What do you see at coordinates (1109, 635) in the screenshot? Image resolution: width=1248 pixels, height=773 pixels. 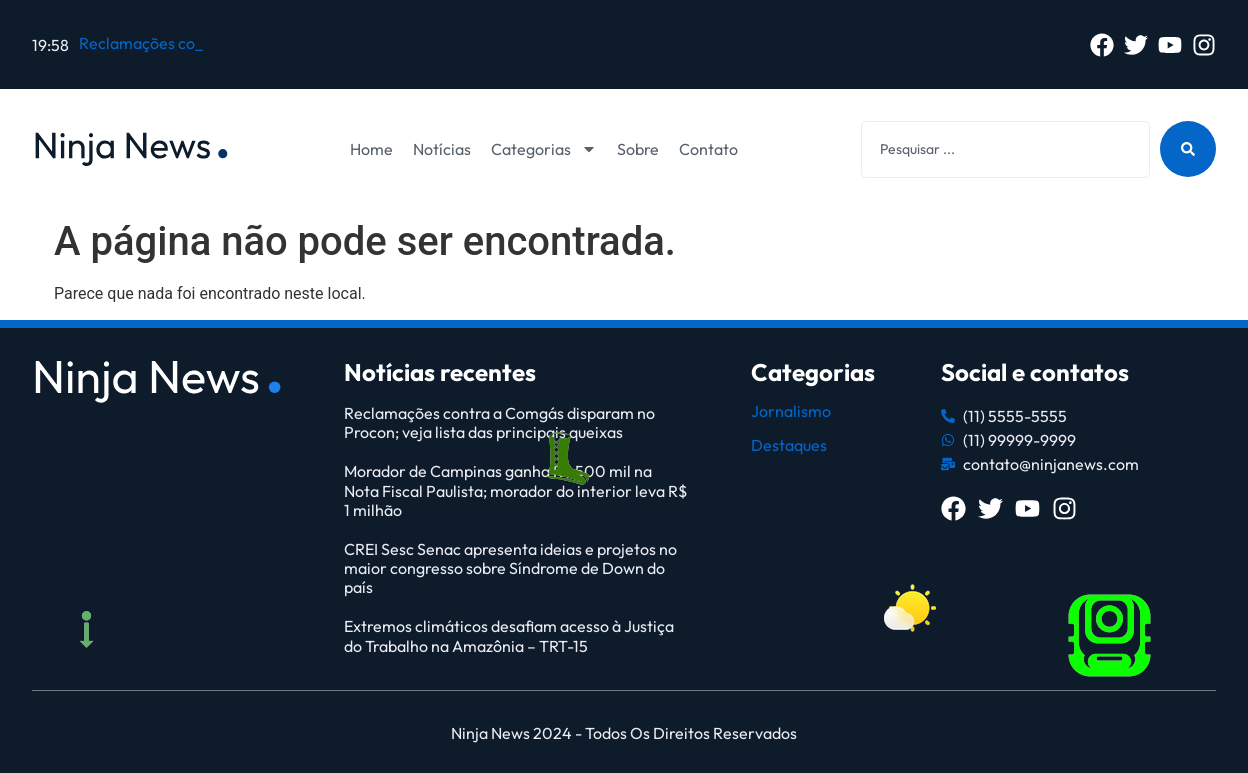 I see `open camera or photo capture mode` at bounding box center [1109, 635].